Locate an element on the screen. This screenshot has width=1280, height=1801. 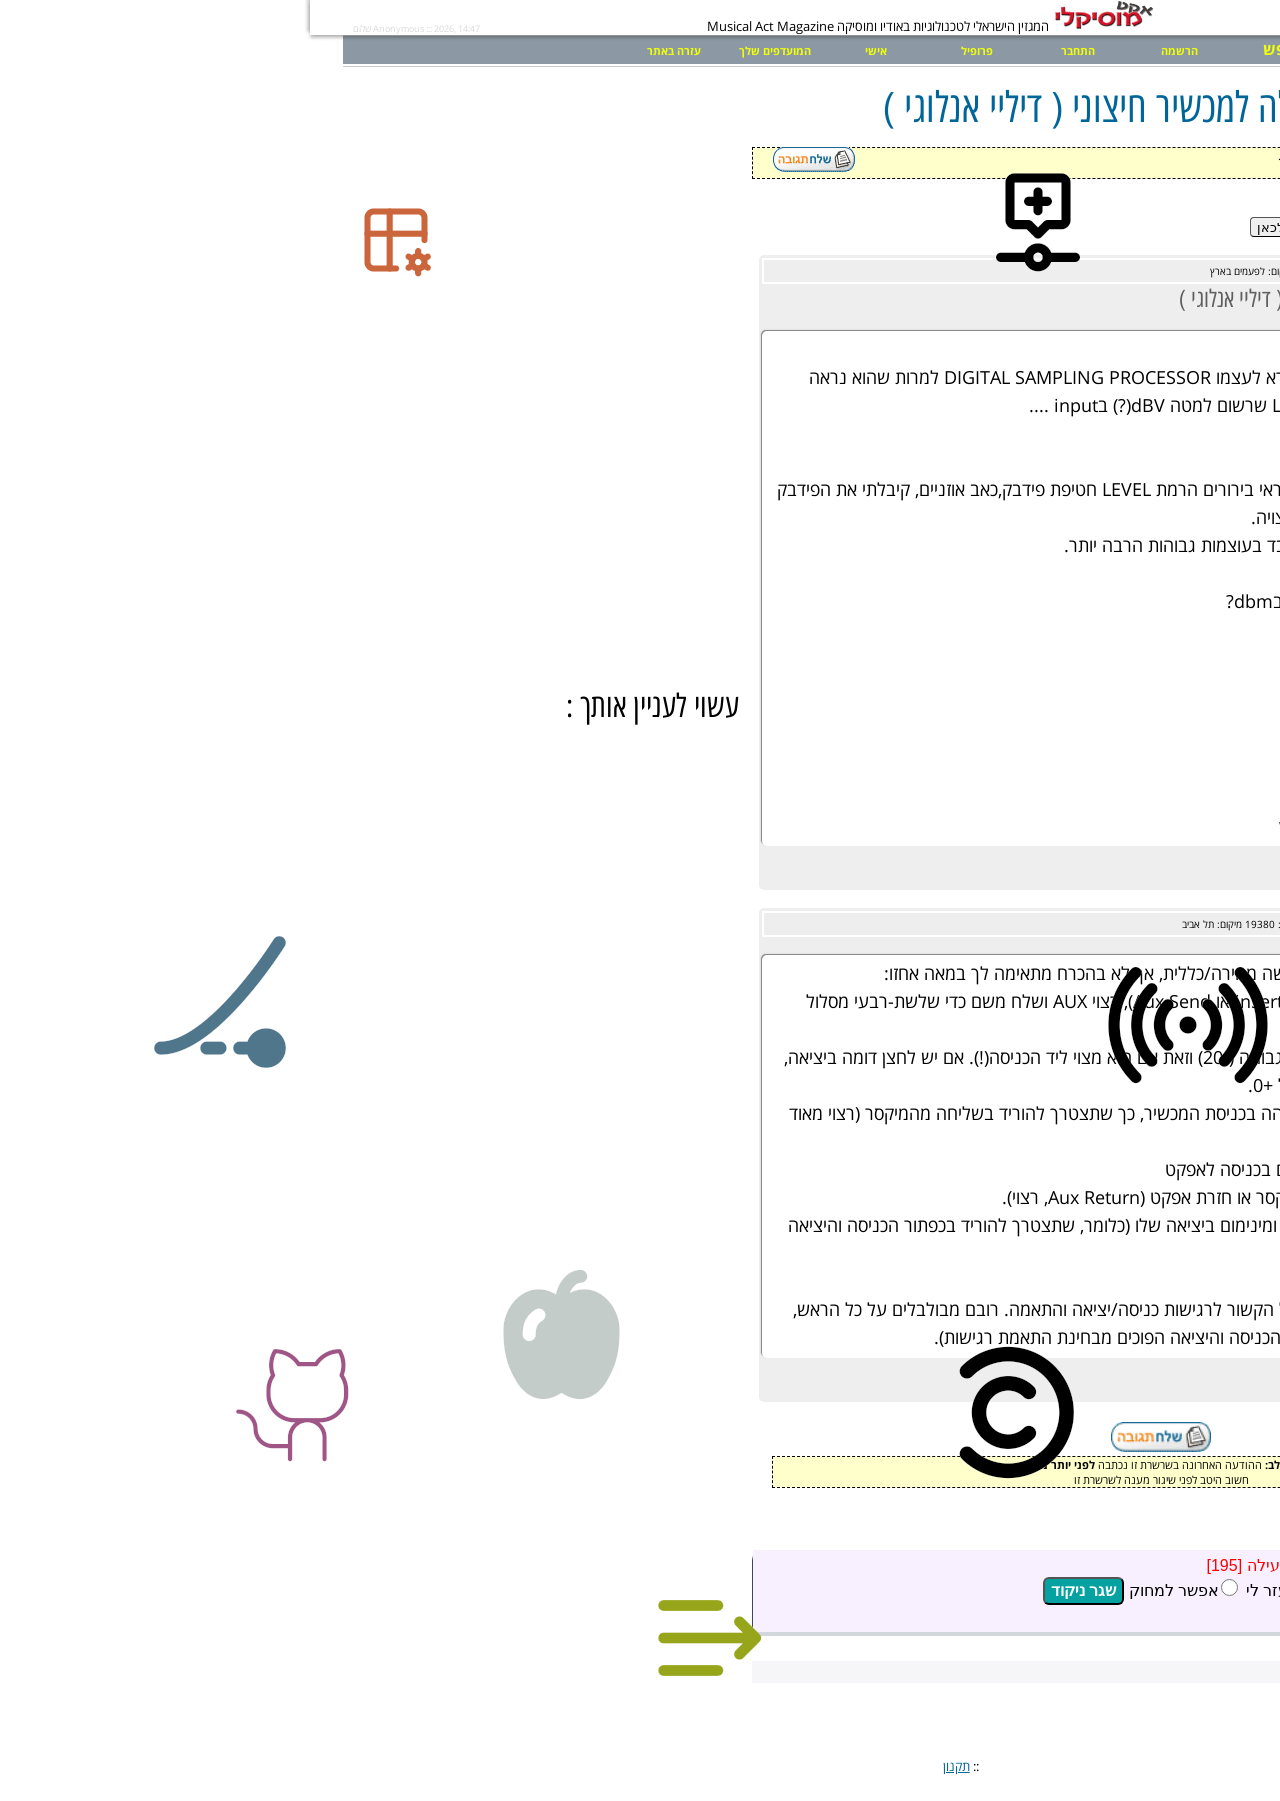
access health or nutrition tracking features is located at coordinates (561, 1334).